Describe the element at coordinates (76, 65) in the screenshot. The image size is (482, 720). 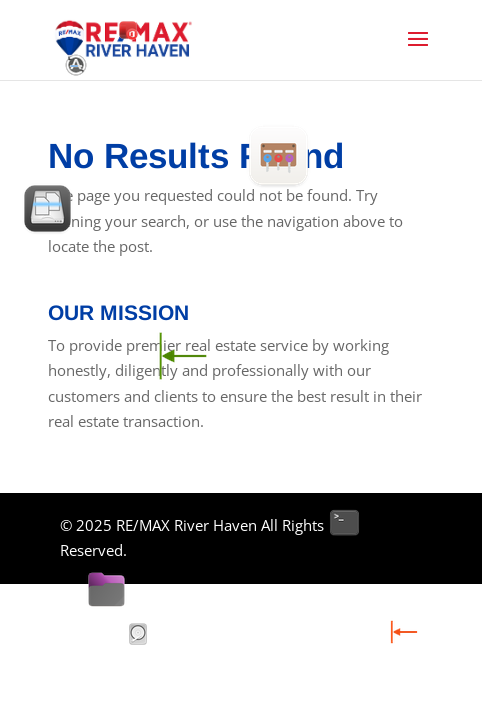
I see `check for available system updates` at that location.